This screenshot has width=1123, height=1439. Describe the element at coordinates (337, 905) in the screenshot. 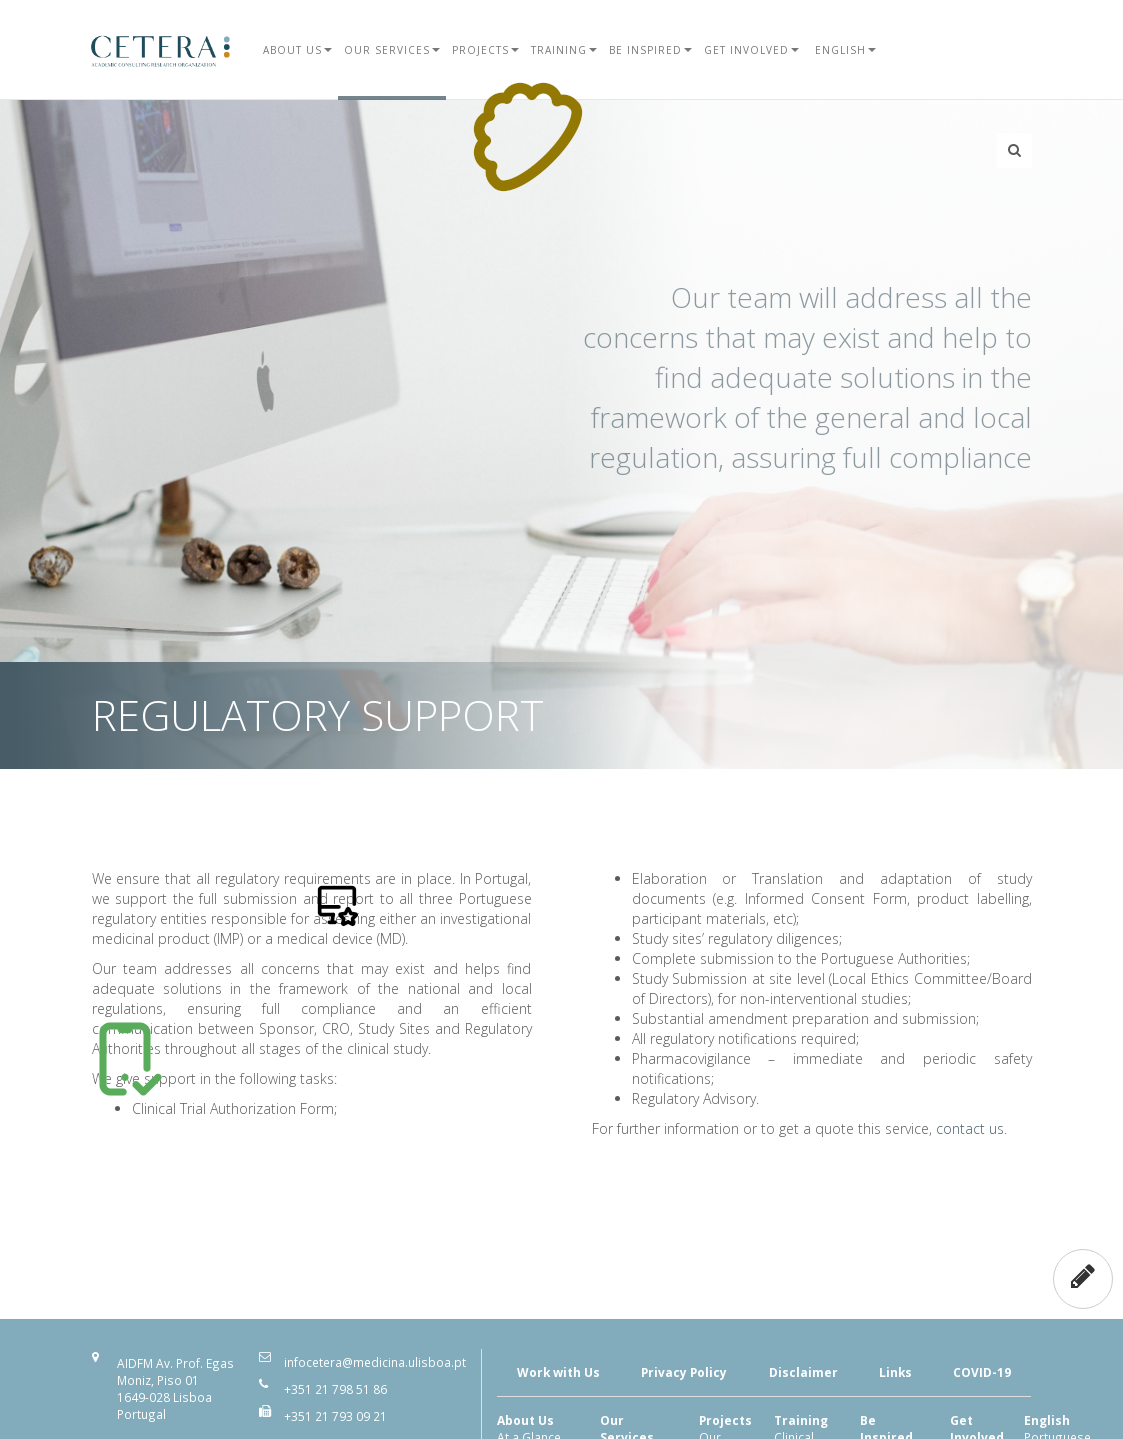

I see `mark this device as a favorite` at that location.